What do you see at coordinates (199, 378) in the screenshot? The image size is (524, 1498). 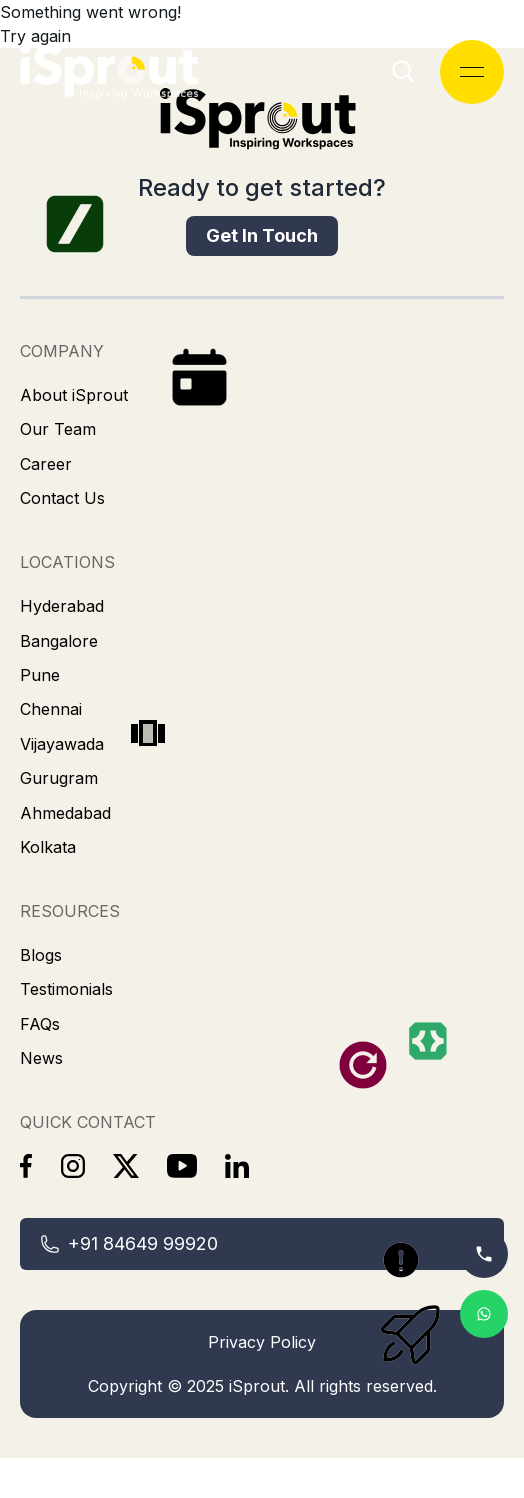 I see `open the calendar or schedule view` at bounding box center [199, 378].